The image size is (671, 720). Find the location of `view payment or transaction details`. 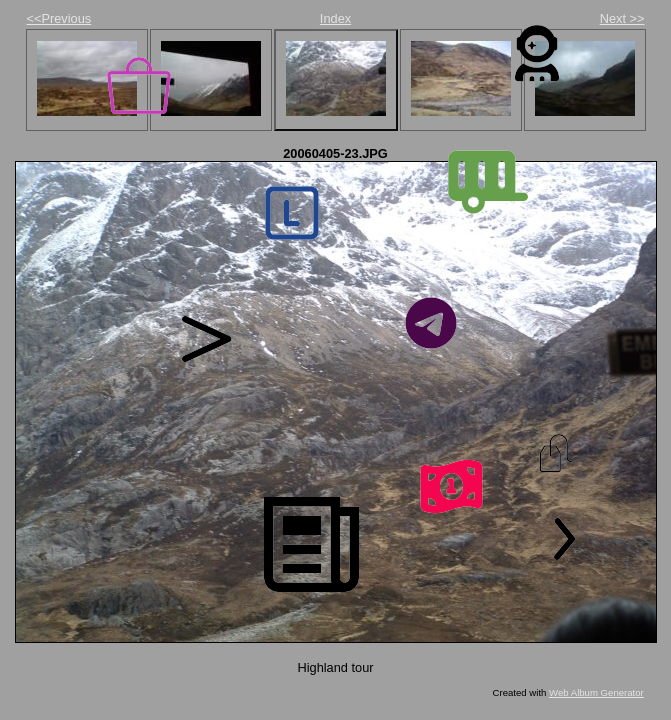

view payment or transaction details is located at coordinates (451, 486).